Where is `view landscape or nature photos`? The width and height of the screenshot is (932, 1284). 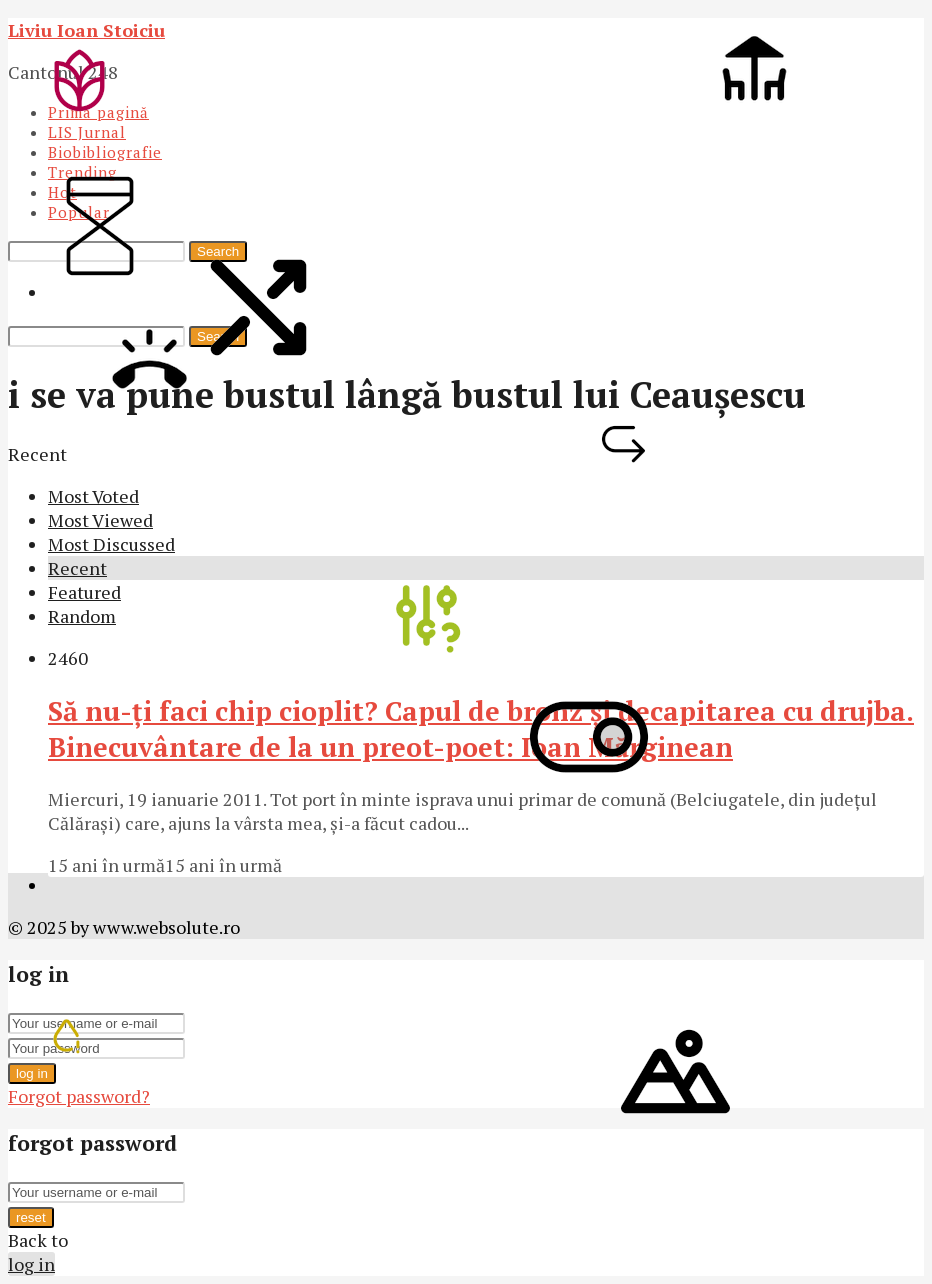
view landscape or nature photos is located at coordinates (675, 1077).